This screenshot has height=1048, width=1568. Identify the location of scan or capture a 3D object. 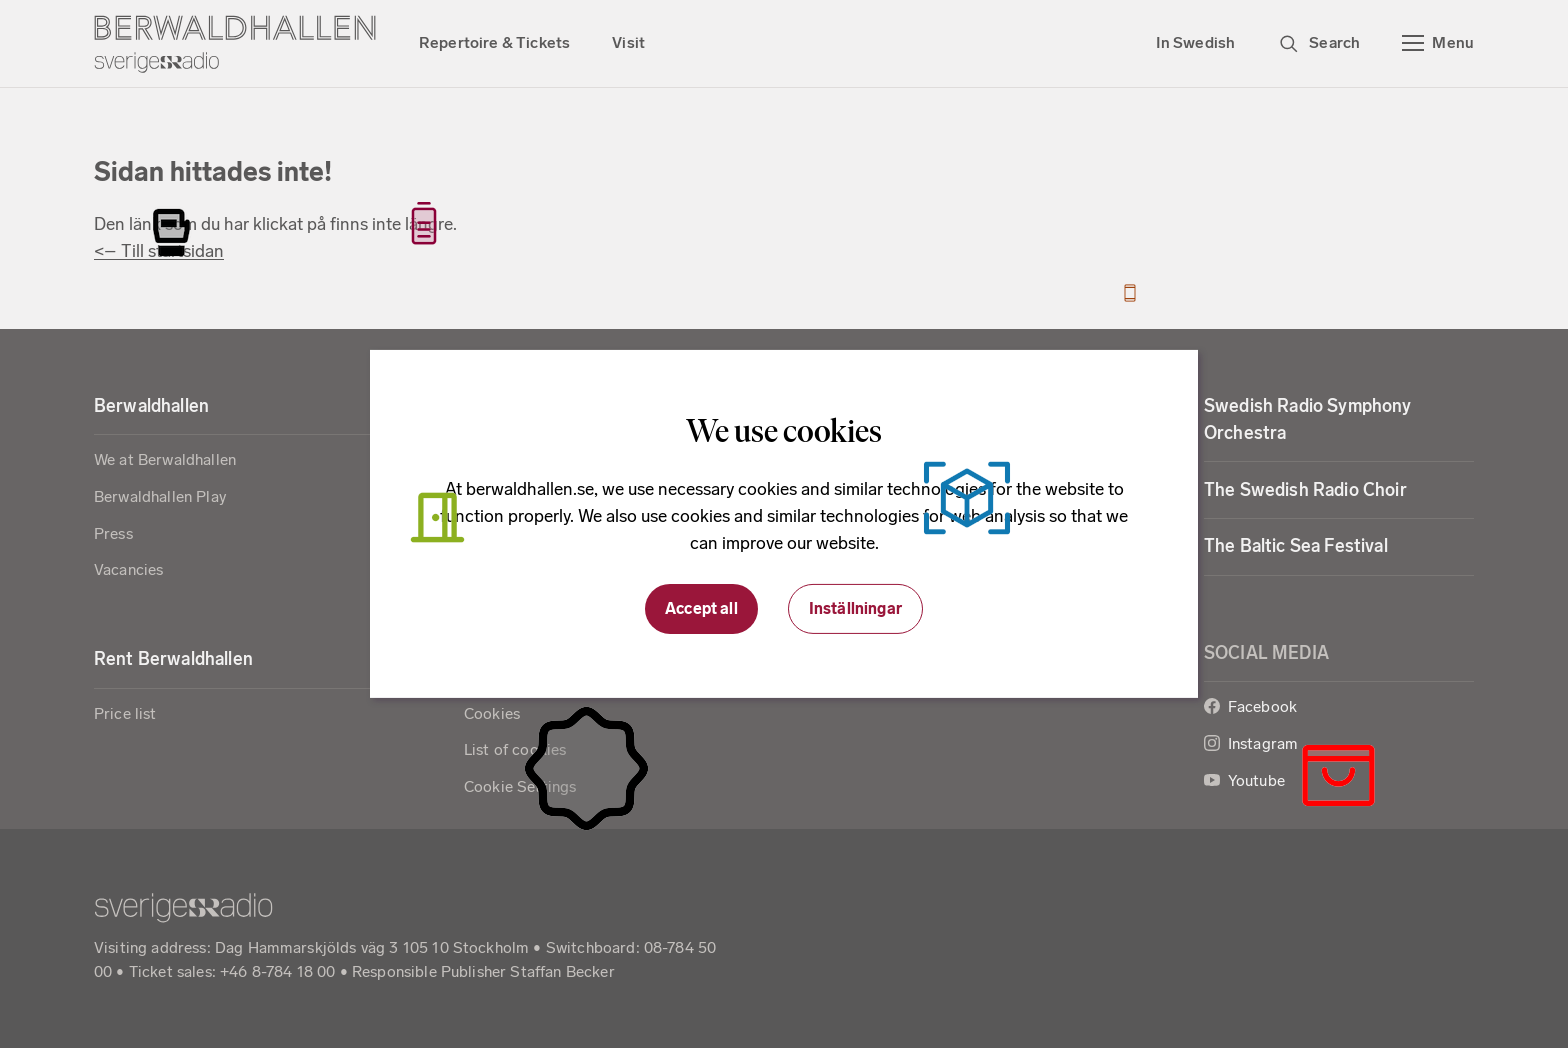
(967, 498).